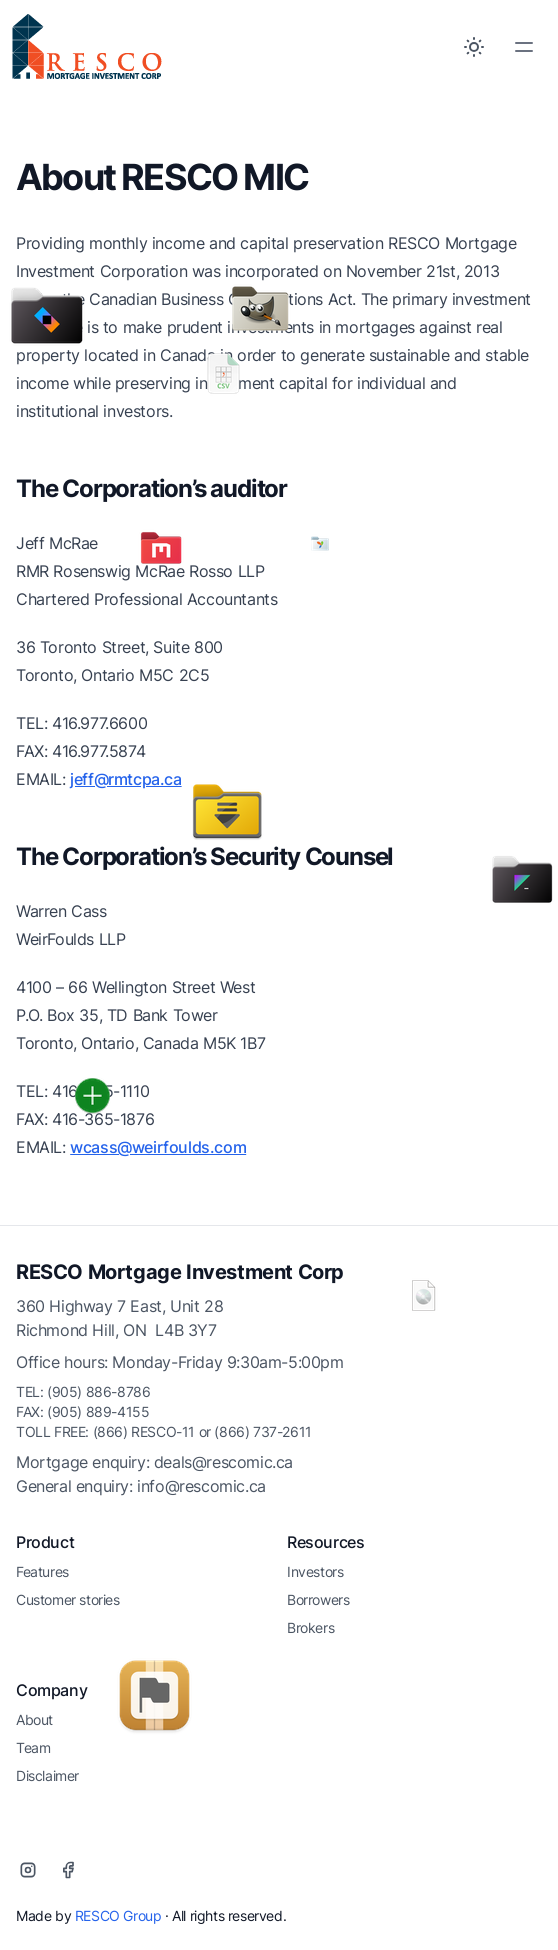 This screenshot has width=558, height=1950. I want to click on a language or localization resource file, so click(154, 1696).